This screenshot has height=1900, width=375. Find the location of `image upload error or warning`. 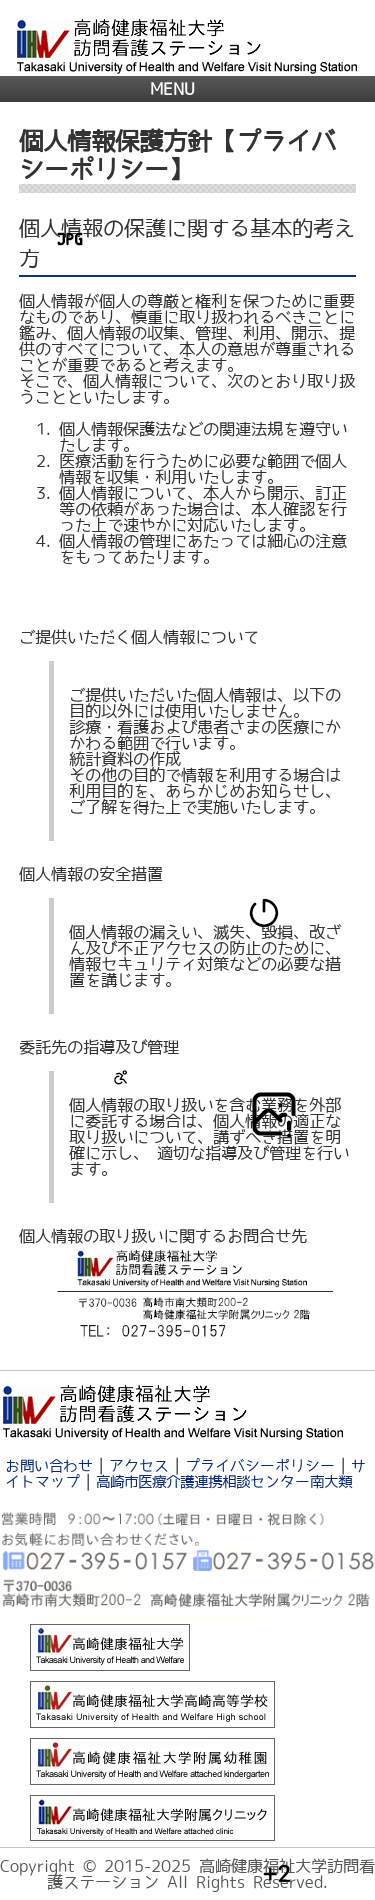

image upload error or warning is located at coordinates (274, 1114).